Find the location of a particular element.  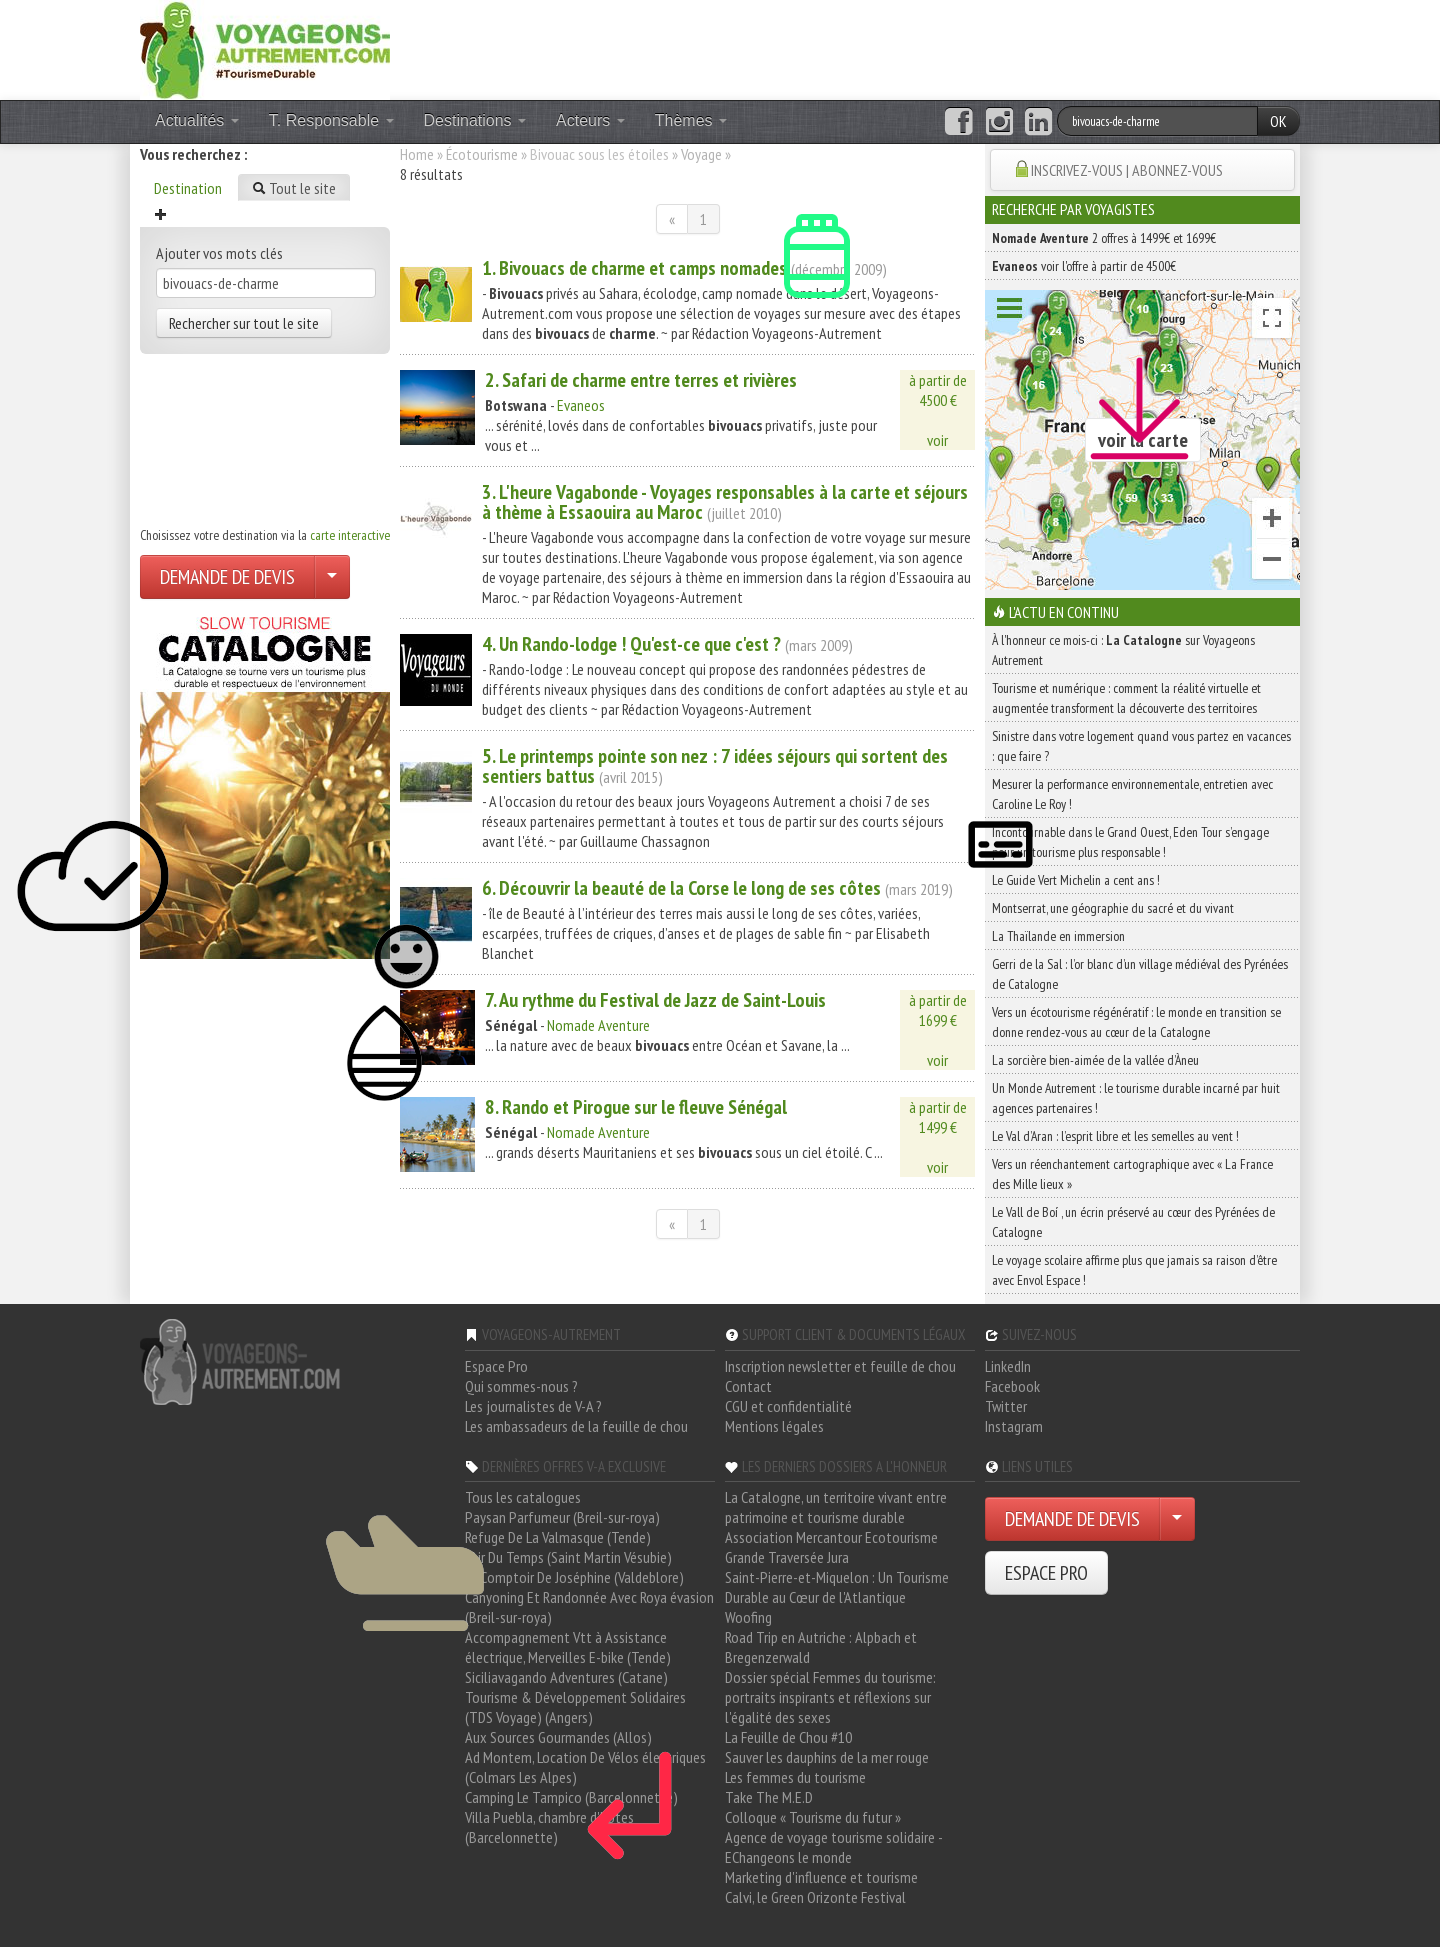

enable or disable subtitles is located at coordinates (1000, 844).